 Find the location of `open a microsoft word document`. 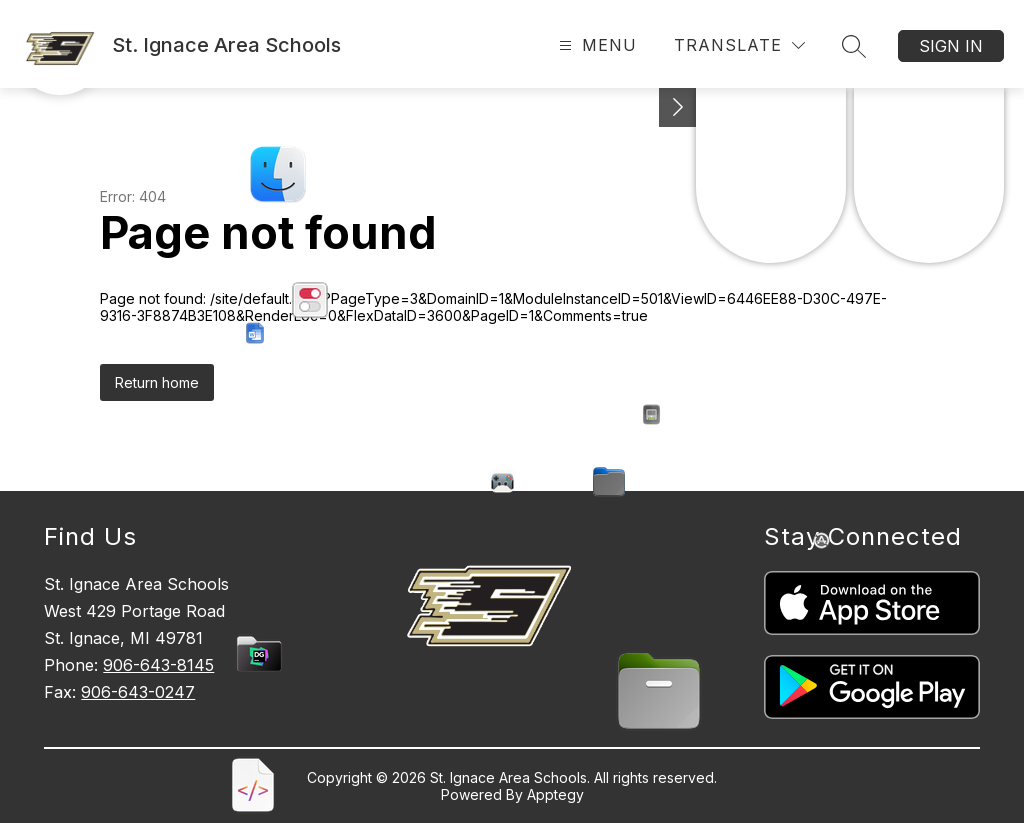

open a microsoft word document is located at coordinates (255, 333).